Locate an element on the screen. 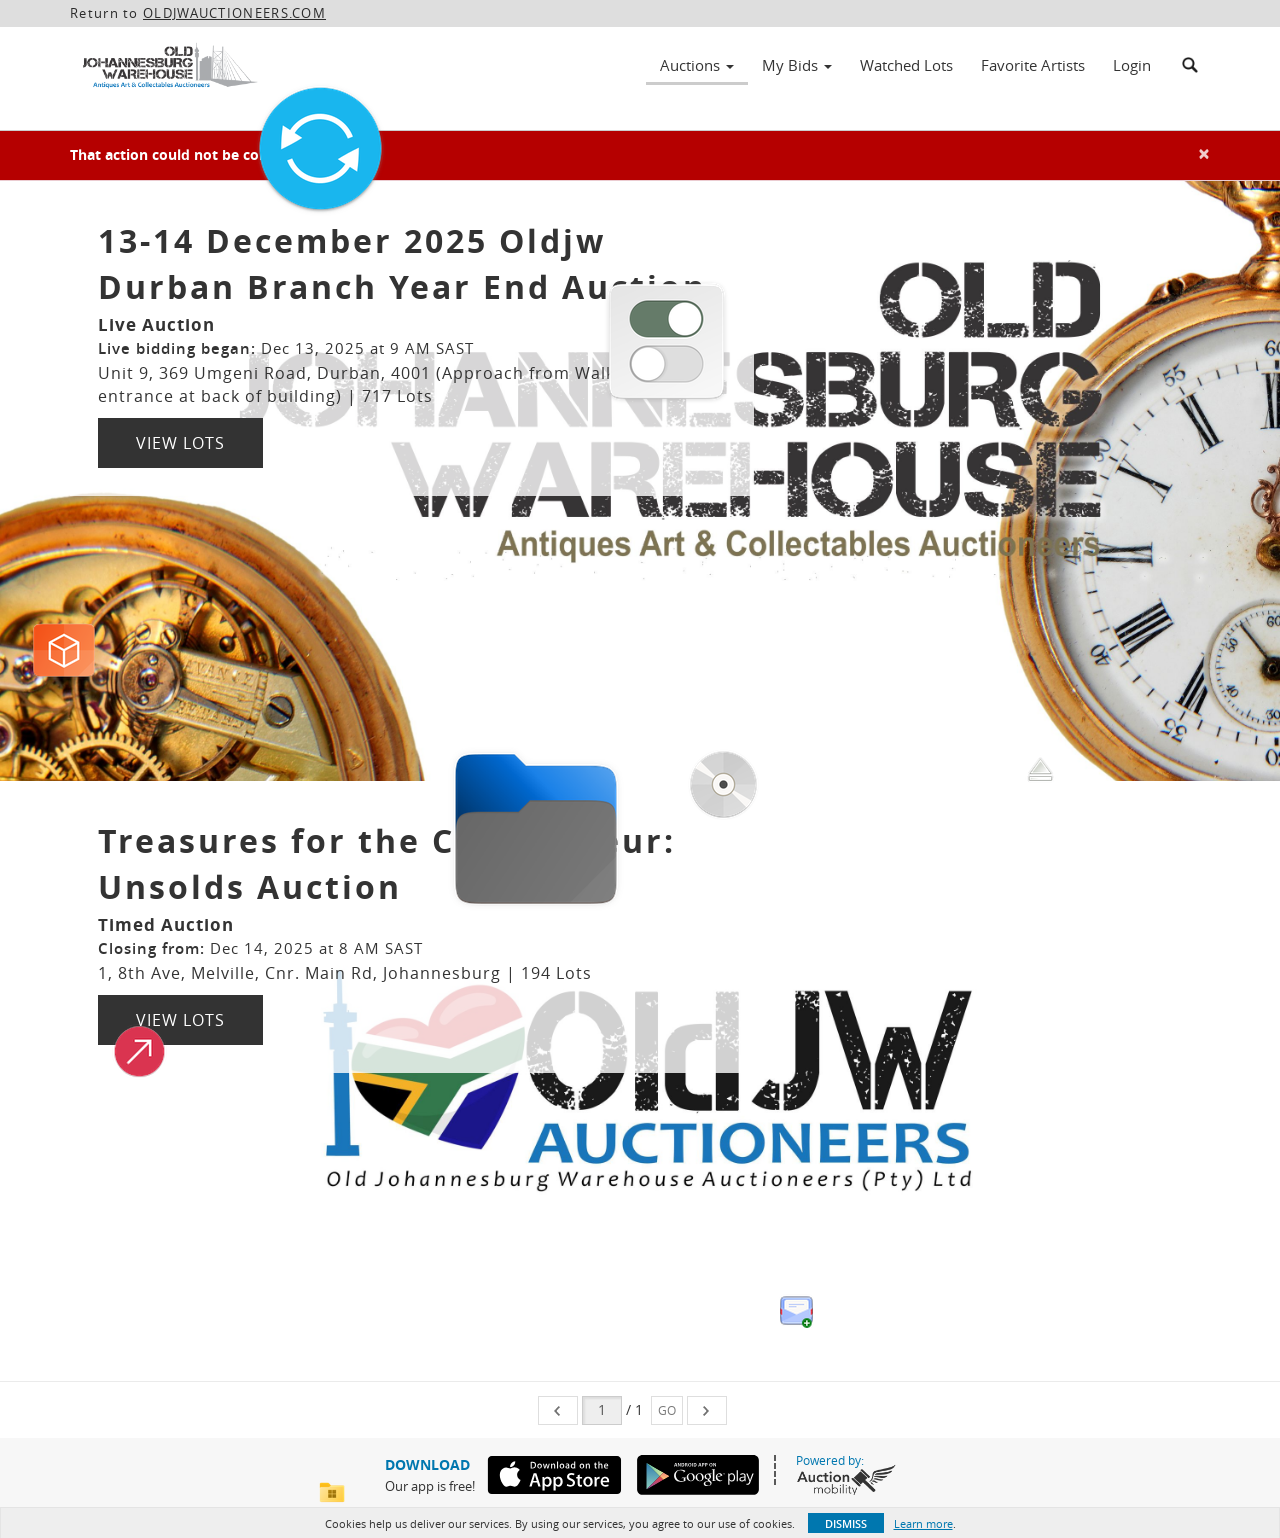  open windows system folder is located at coordinates (332, 1493).